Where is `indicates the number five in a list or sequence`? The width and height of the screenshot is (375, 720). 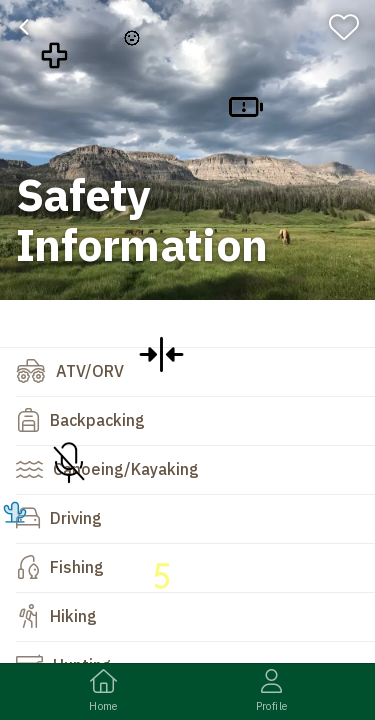 indicates the number five in a list or sequence is located at coordinates (162, 576).